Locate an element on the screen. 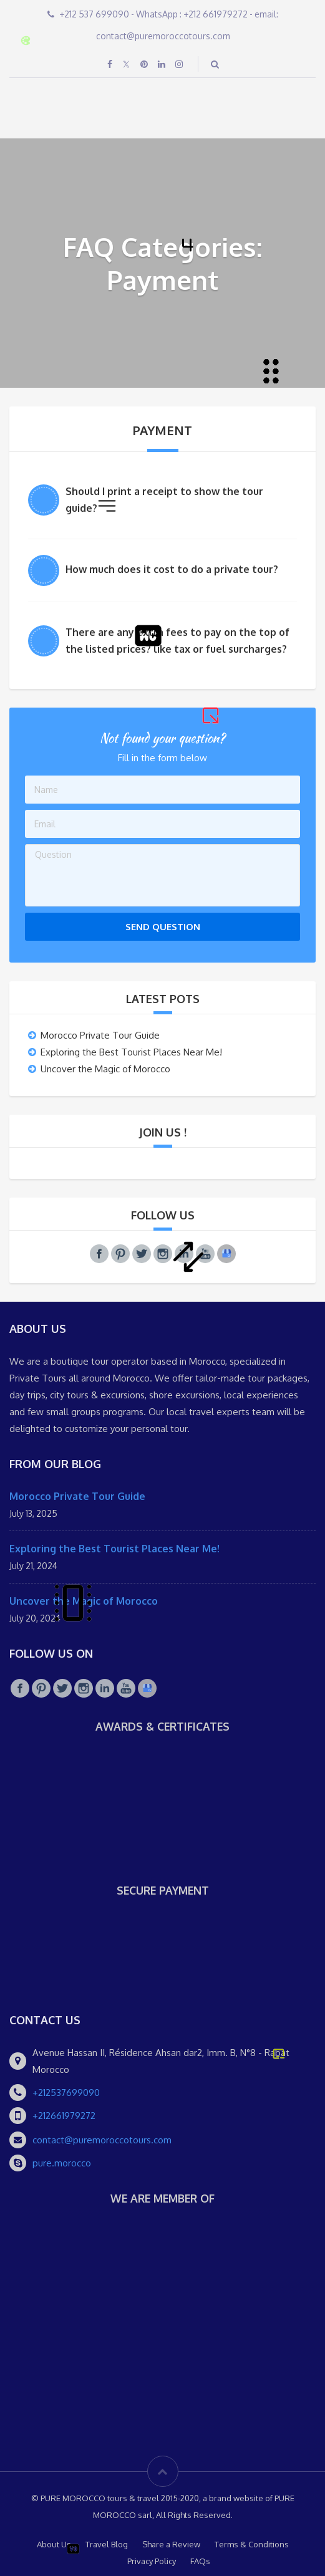 Image resolution: width=325 pixels, height=2576 pixels. remove a paired tablet device is located at coordinates (278, 2054).